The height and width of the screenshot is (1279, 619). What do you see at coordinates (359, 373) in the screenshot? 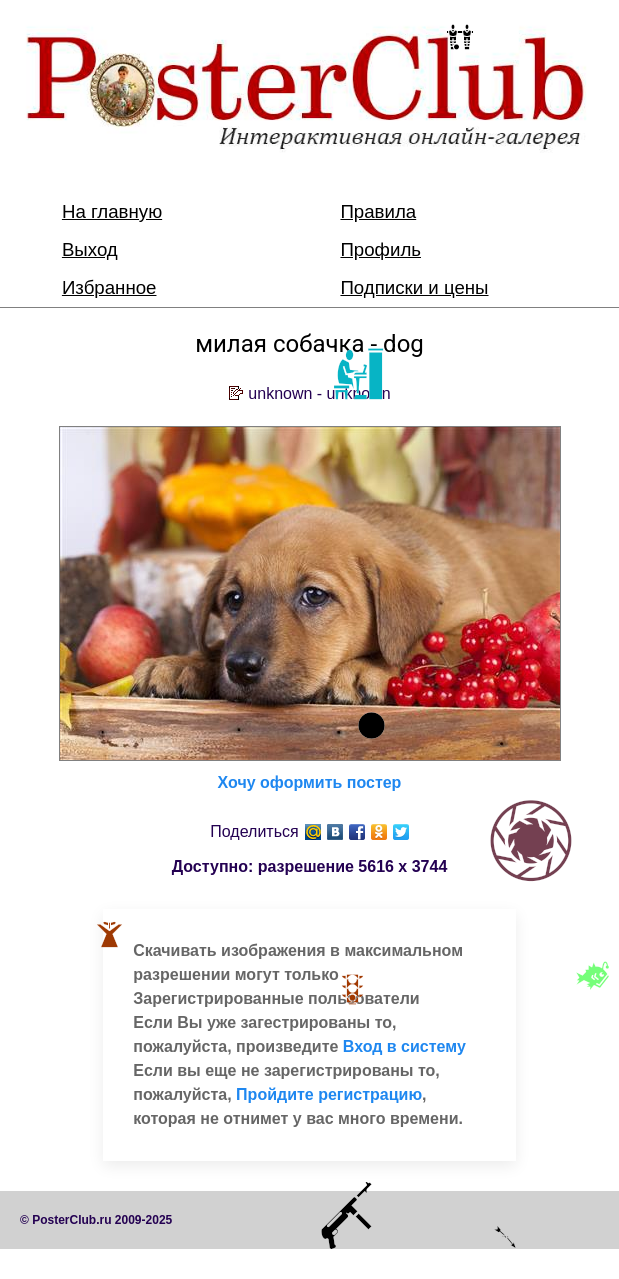
I see `access piano or keyboard lessons` at bounding box center [359, 373].